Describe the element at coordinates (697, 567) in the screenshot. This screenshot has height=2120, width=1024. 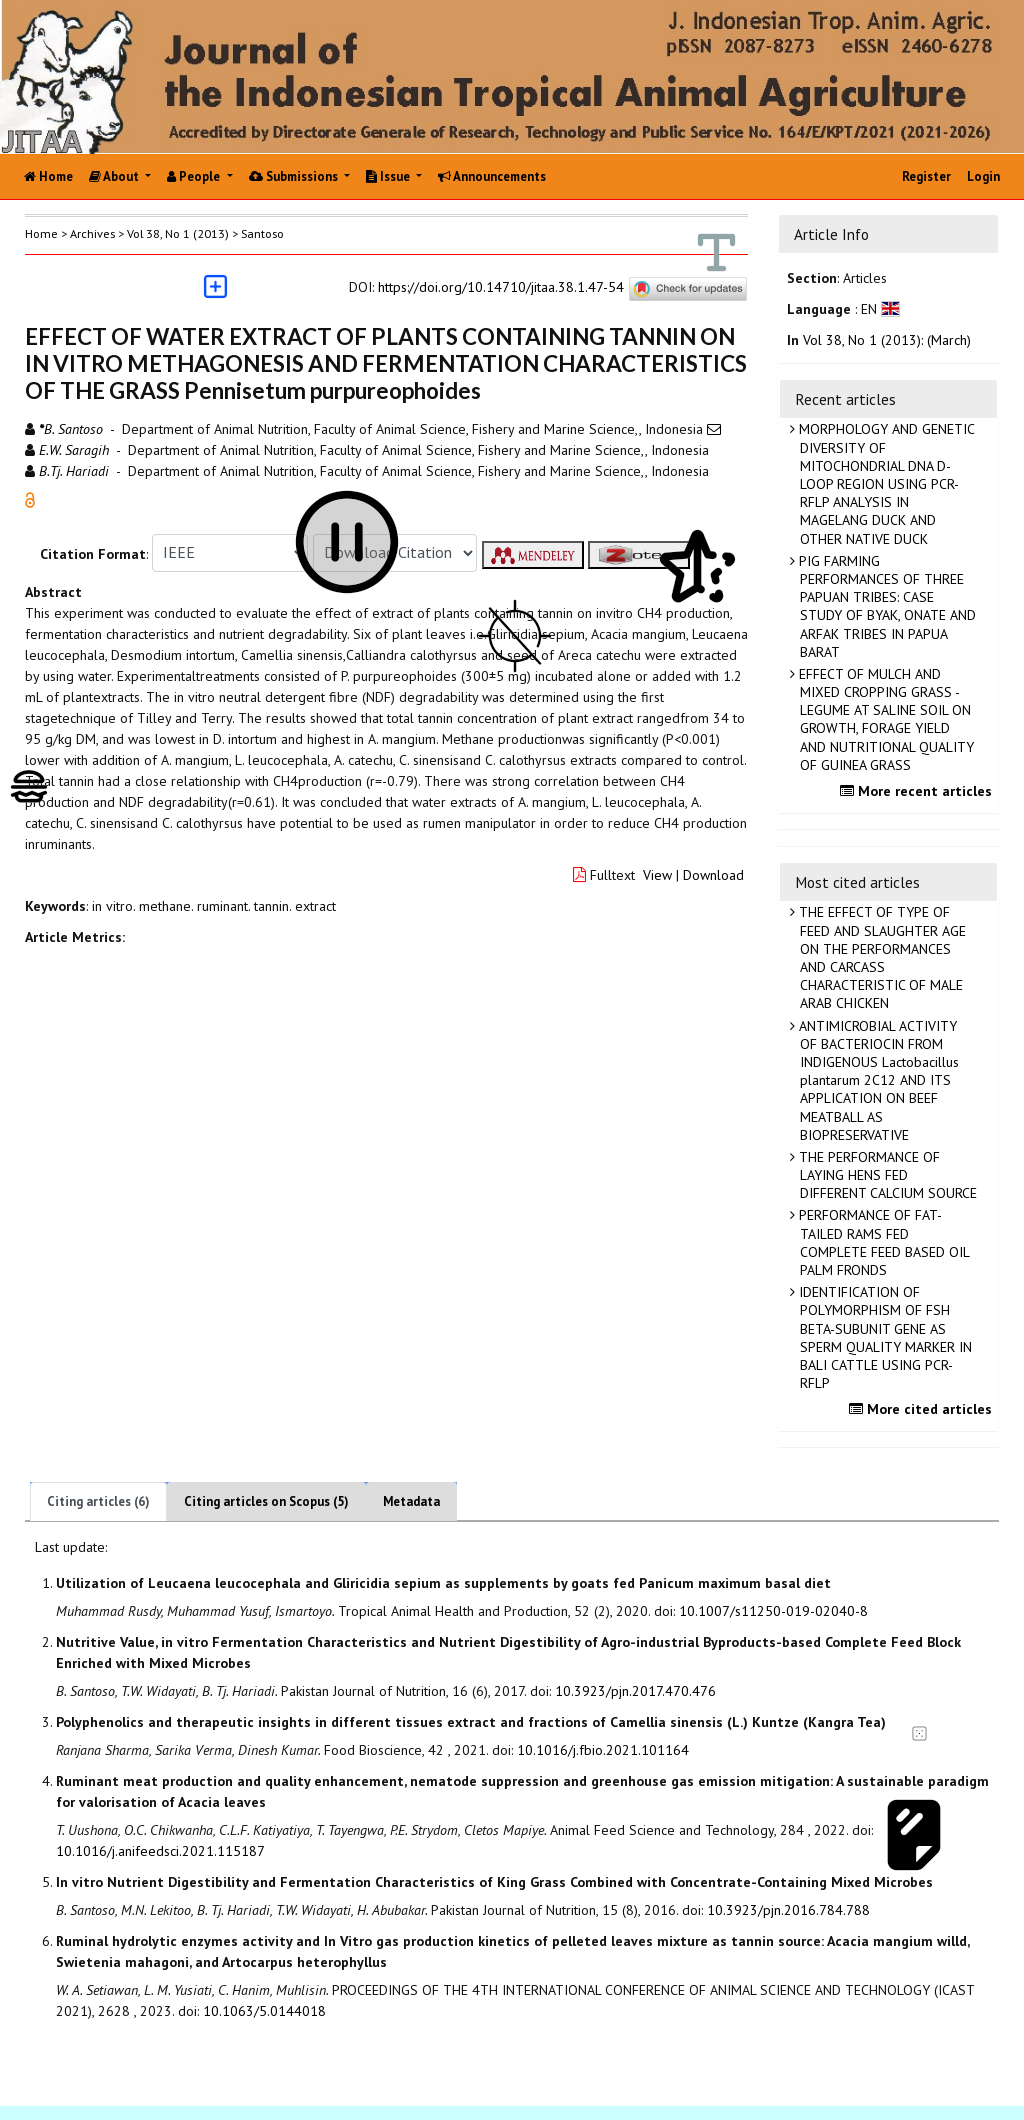
I see `indicates a partial or half-star rating` at that location.